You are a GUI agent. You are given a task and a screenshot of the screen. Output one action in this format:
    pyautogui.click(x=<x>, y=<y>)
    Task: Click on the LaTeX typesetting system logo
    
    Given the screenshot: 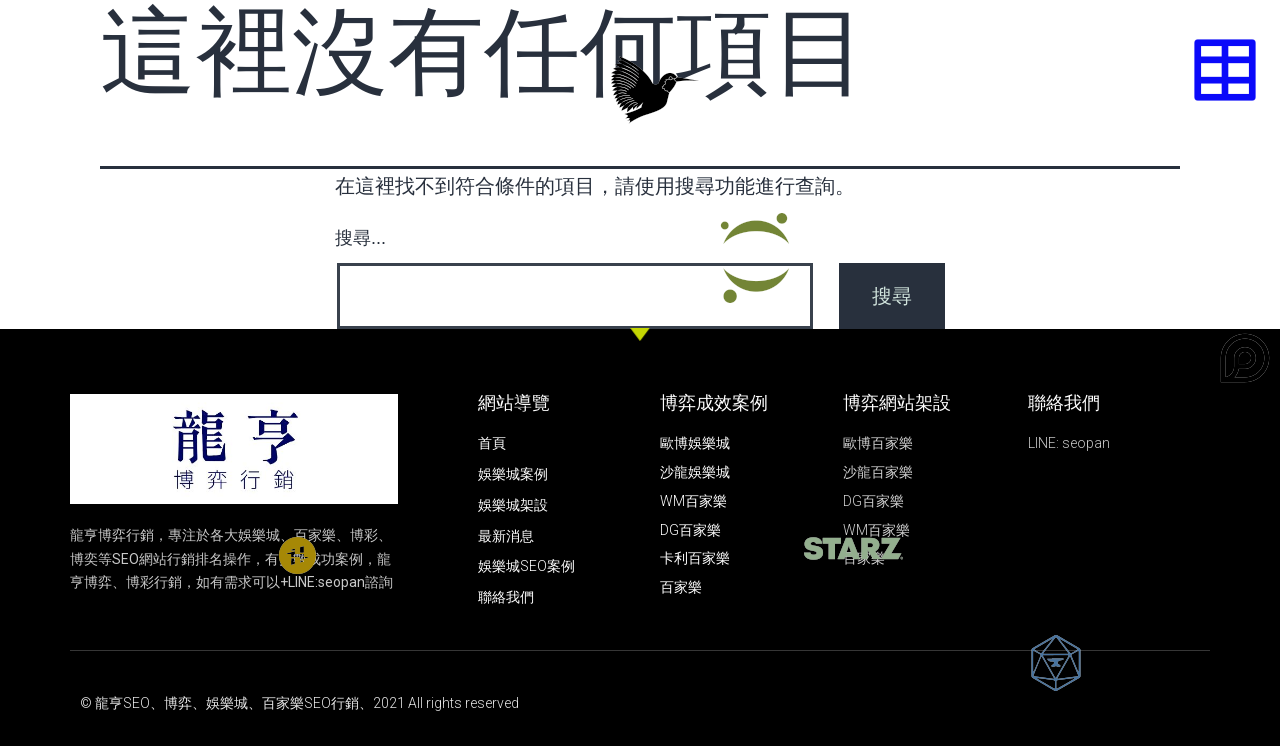 What is the action you would take?
    pyautogui.click(x=655, y=90)
    